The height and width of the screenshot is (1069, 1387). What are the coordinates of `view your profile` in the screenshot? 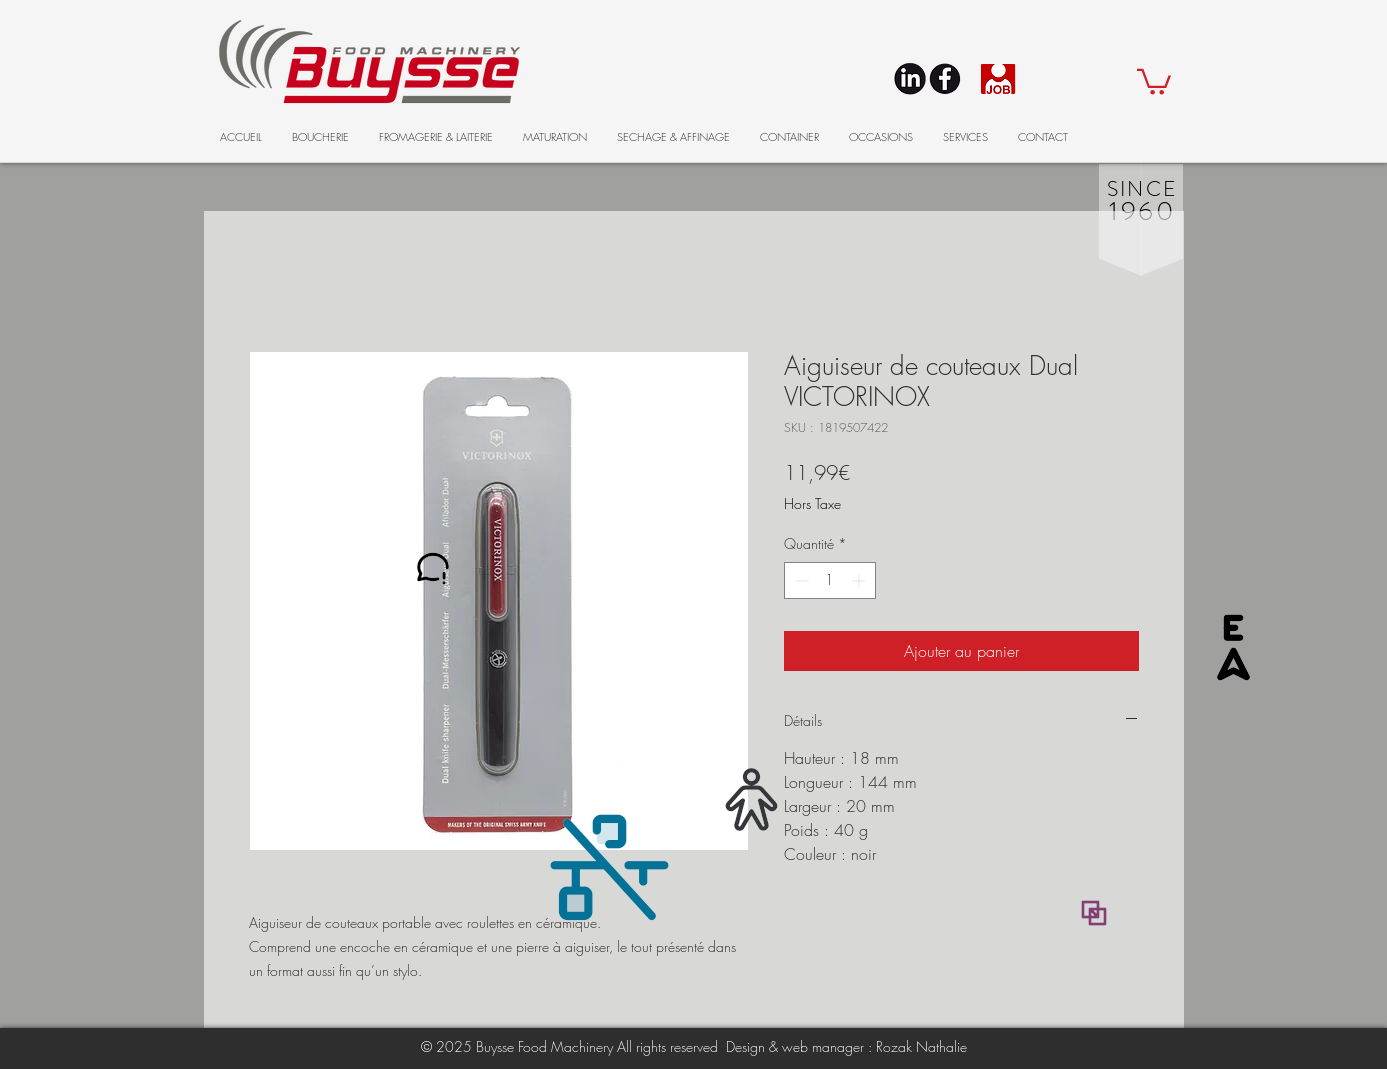 It's located at (751, 800).